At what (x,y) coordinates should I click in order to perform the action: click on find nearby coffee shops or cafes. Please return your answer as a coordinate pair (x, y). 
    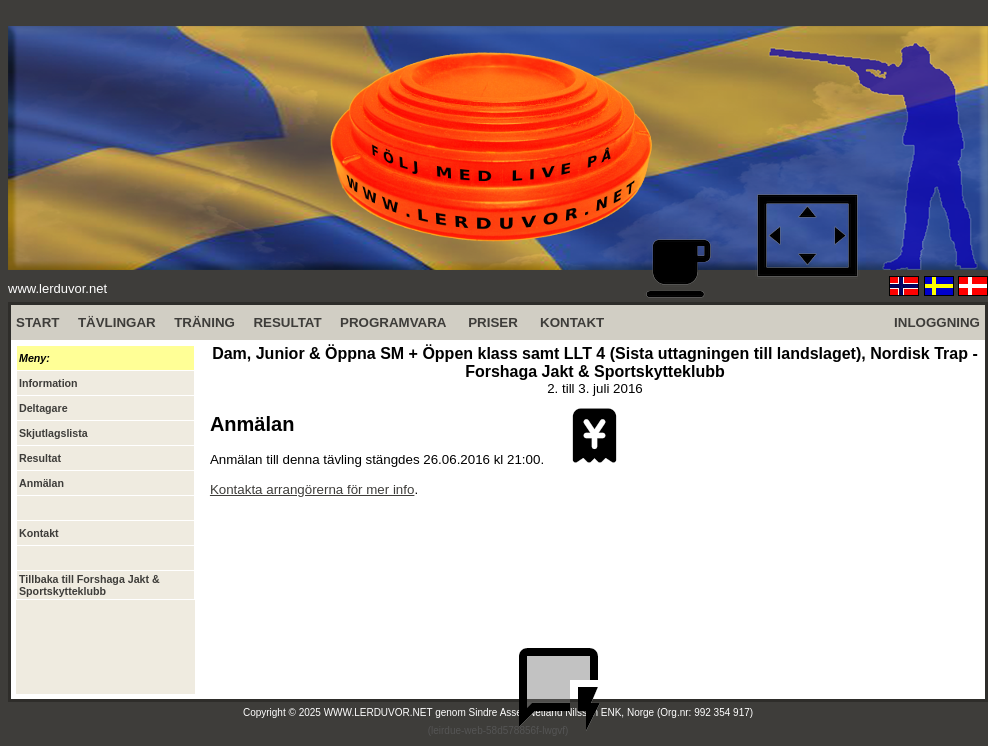
    Looking at the image, I should click on (678, 268).